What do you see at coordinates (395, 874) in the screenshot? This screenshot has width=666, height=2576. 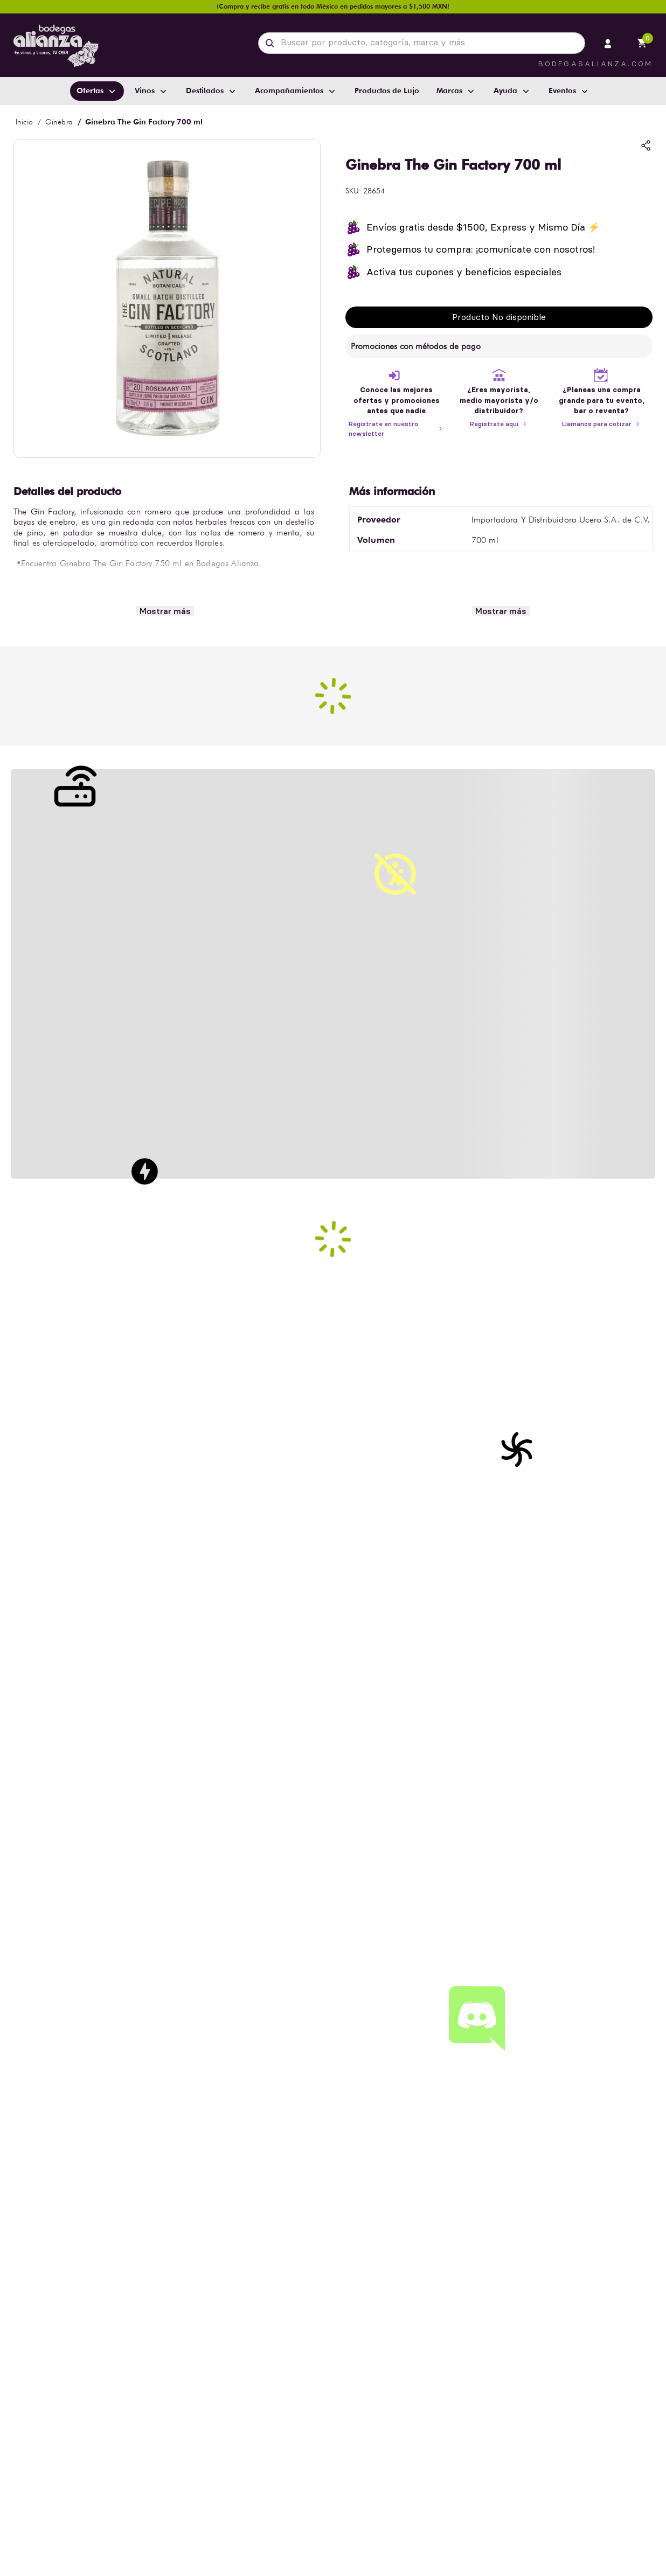 I see `accessibility features disabled` at bounding box center [395, 874].